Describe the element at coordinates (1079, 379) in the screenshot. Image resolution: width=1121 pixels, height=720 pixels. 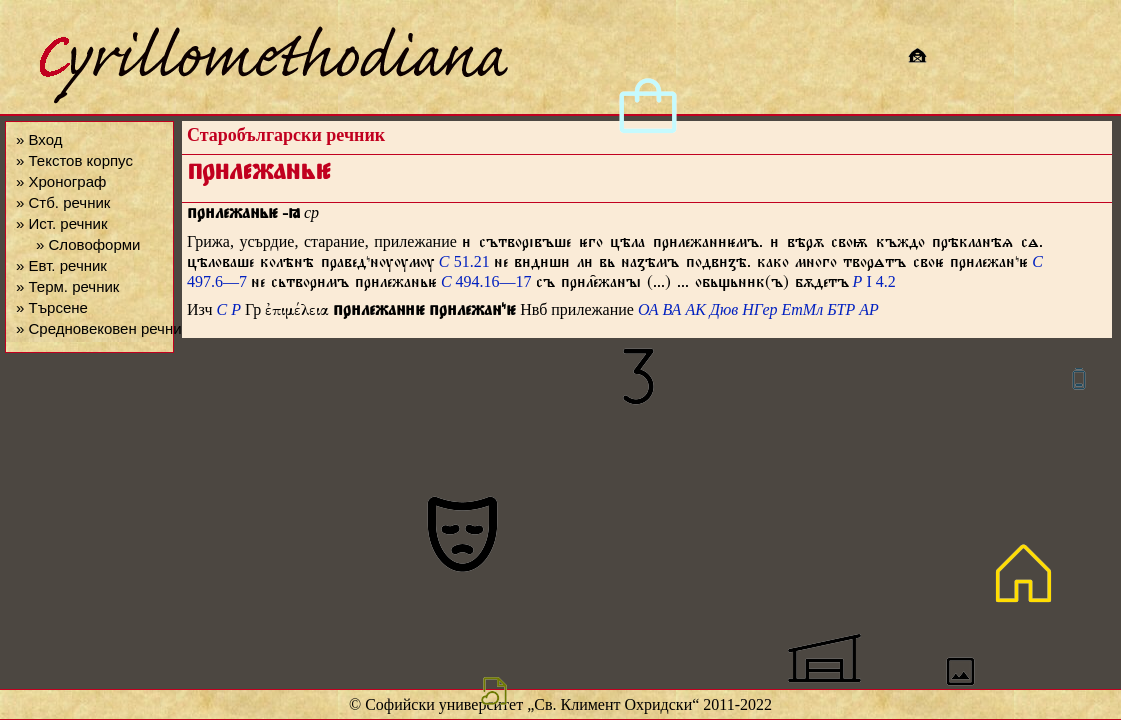
I see `indicates low battery level` at that location.